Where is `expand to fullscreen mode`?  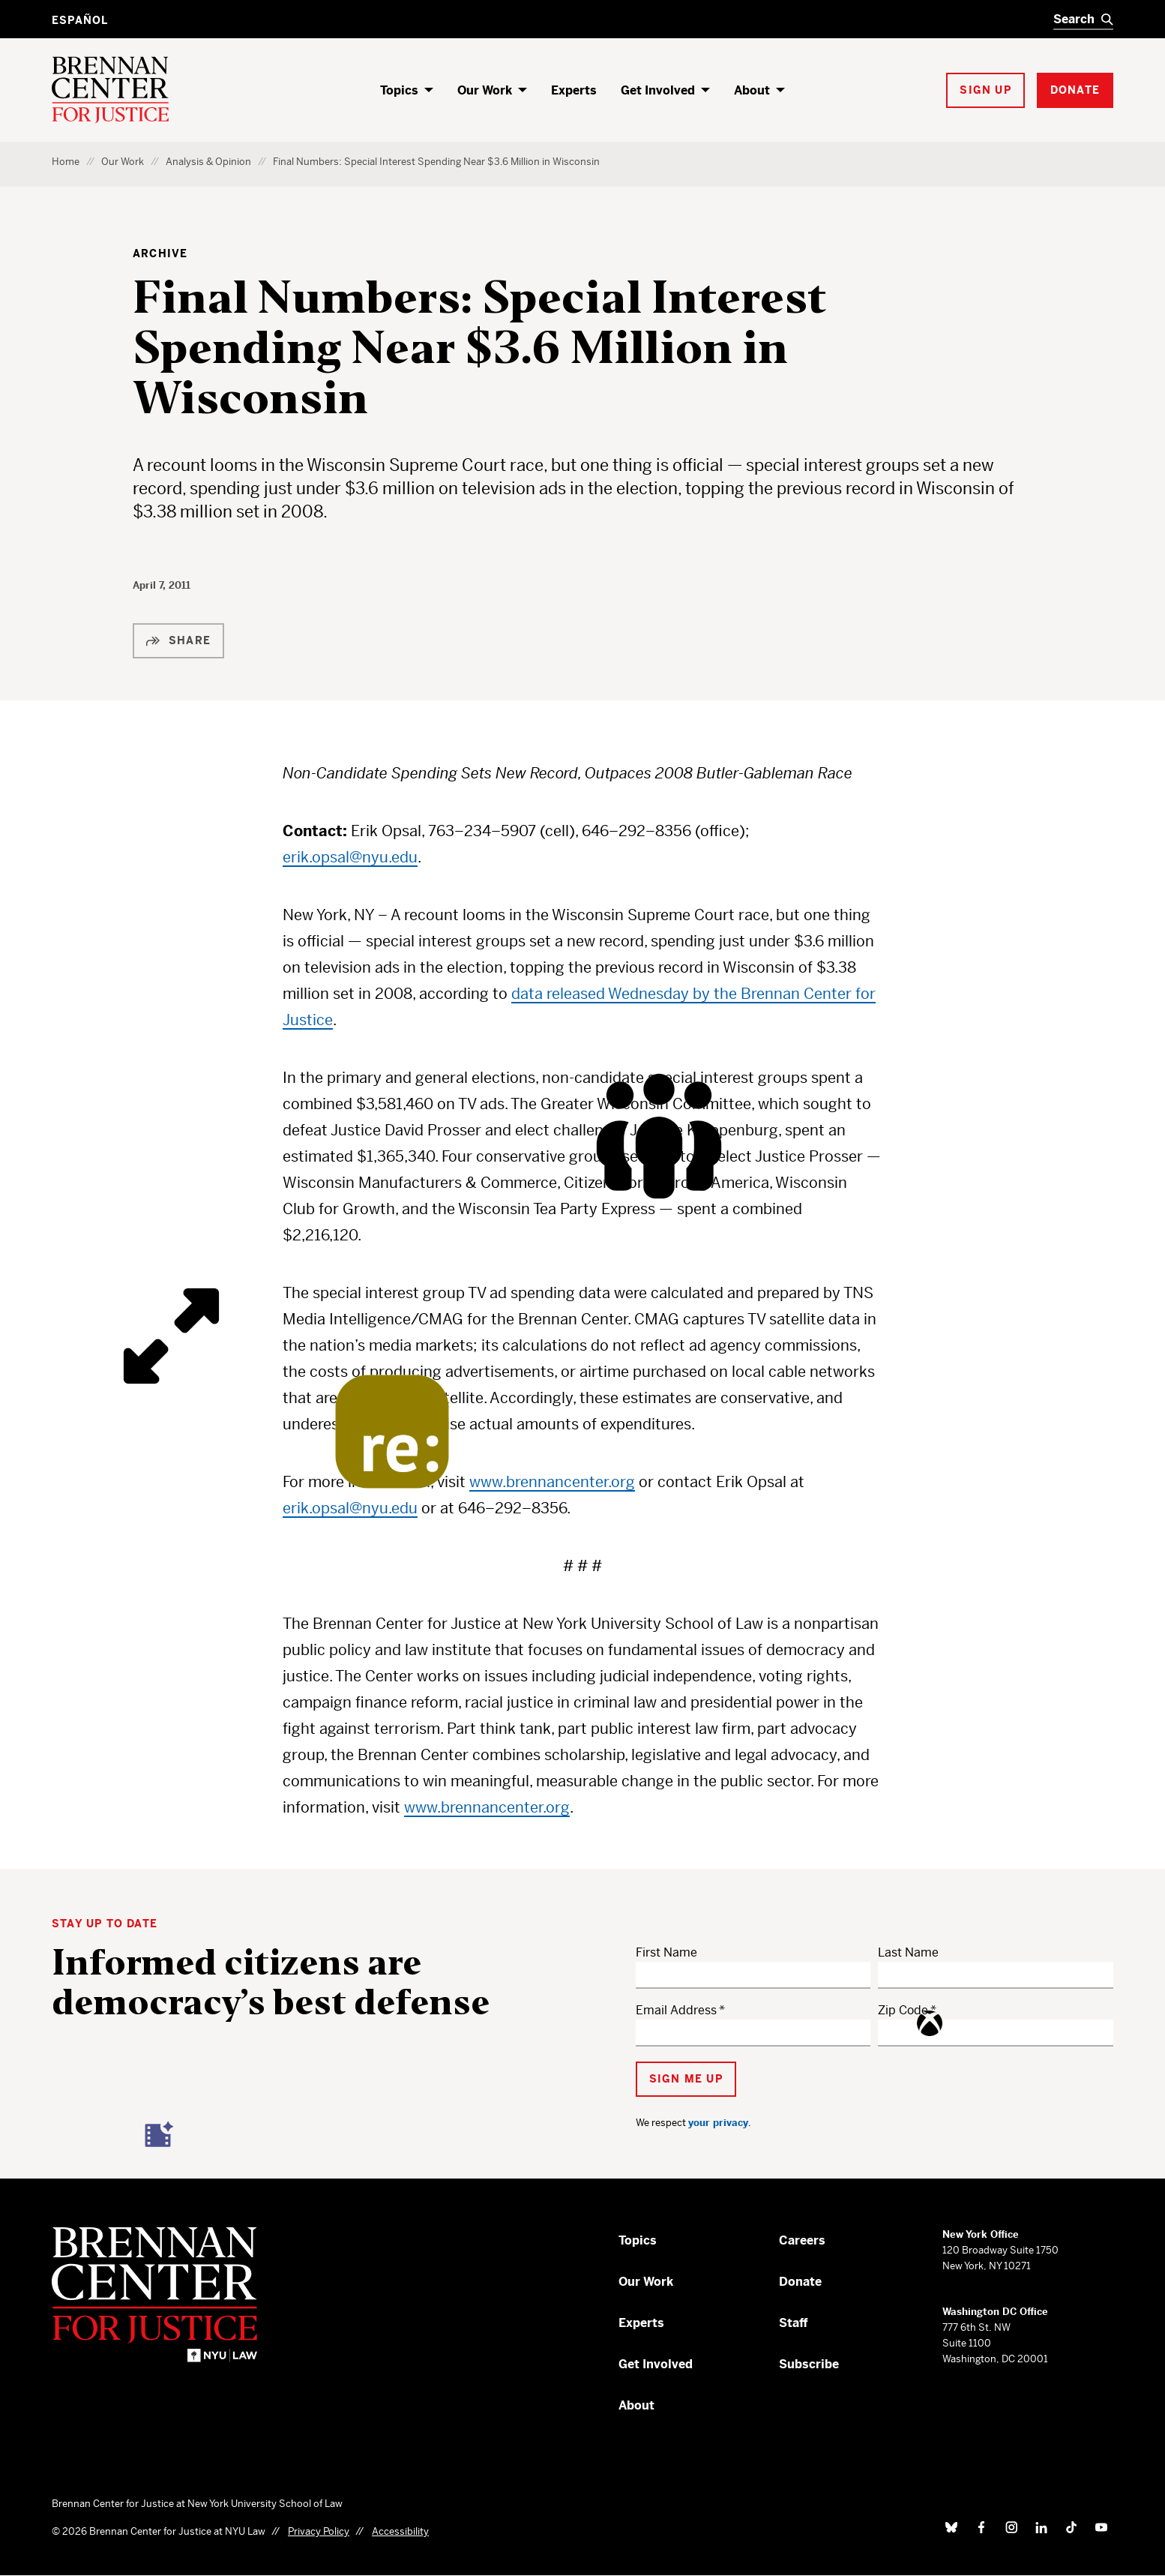 expand to fullscreen mode is located at coordinates (171, 1336).